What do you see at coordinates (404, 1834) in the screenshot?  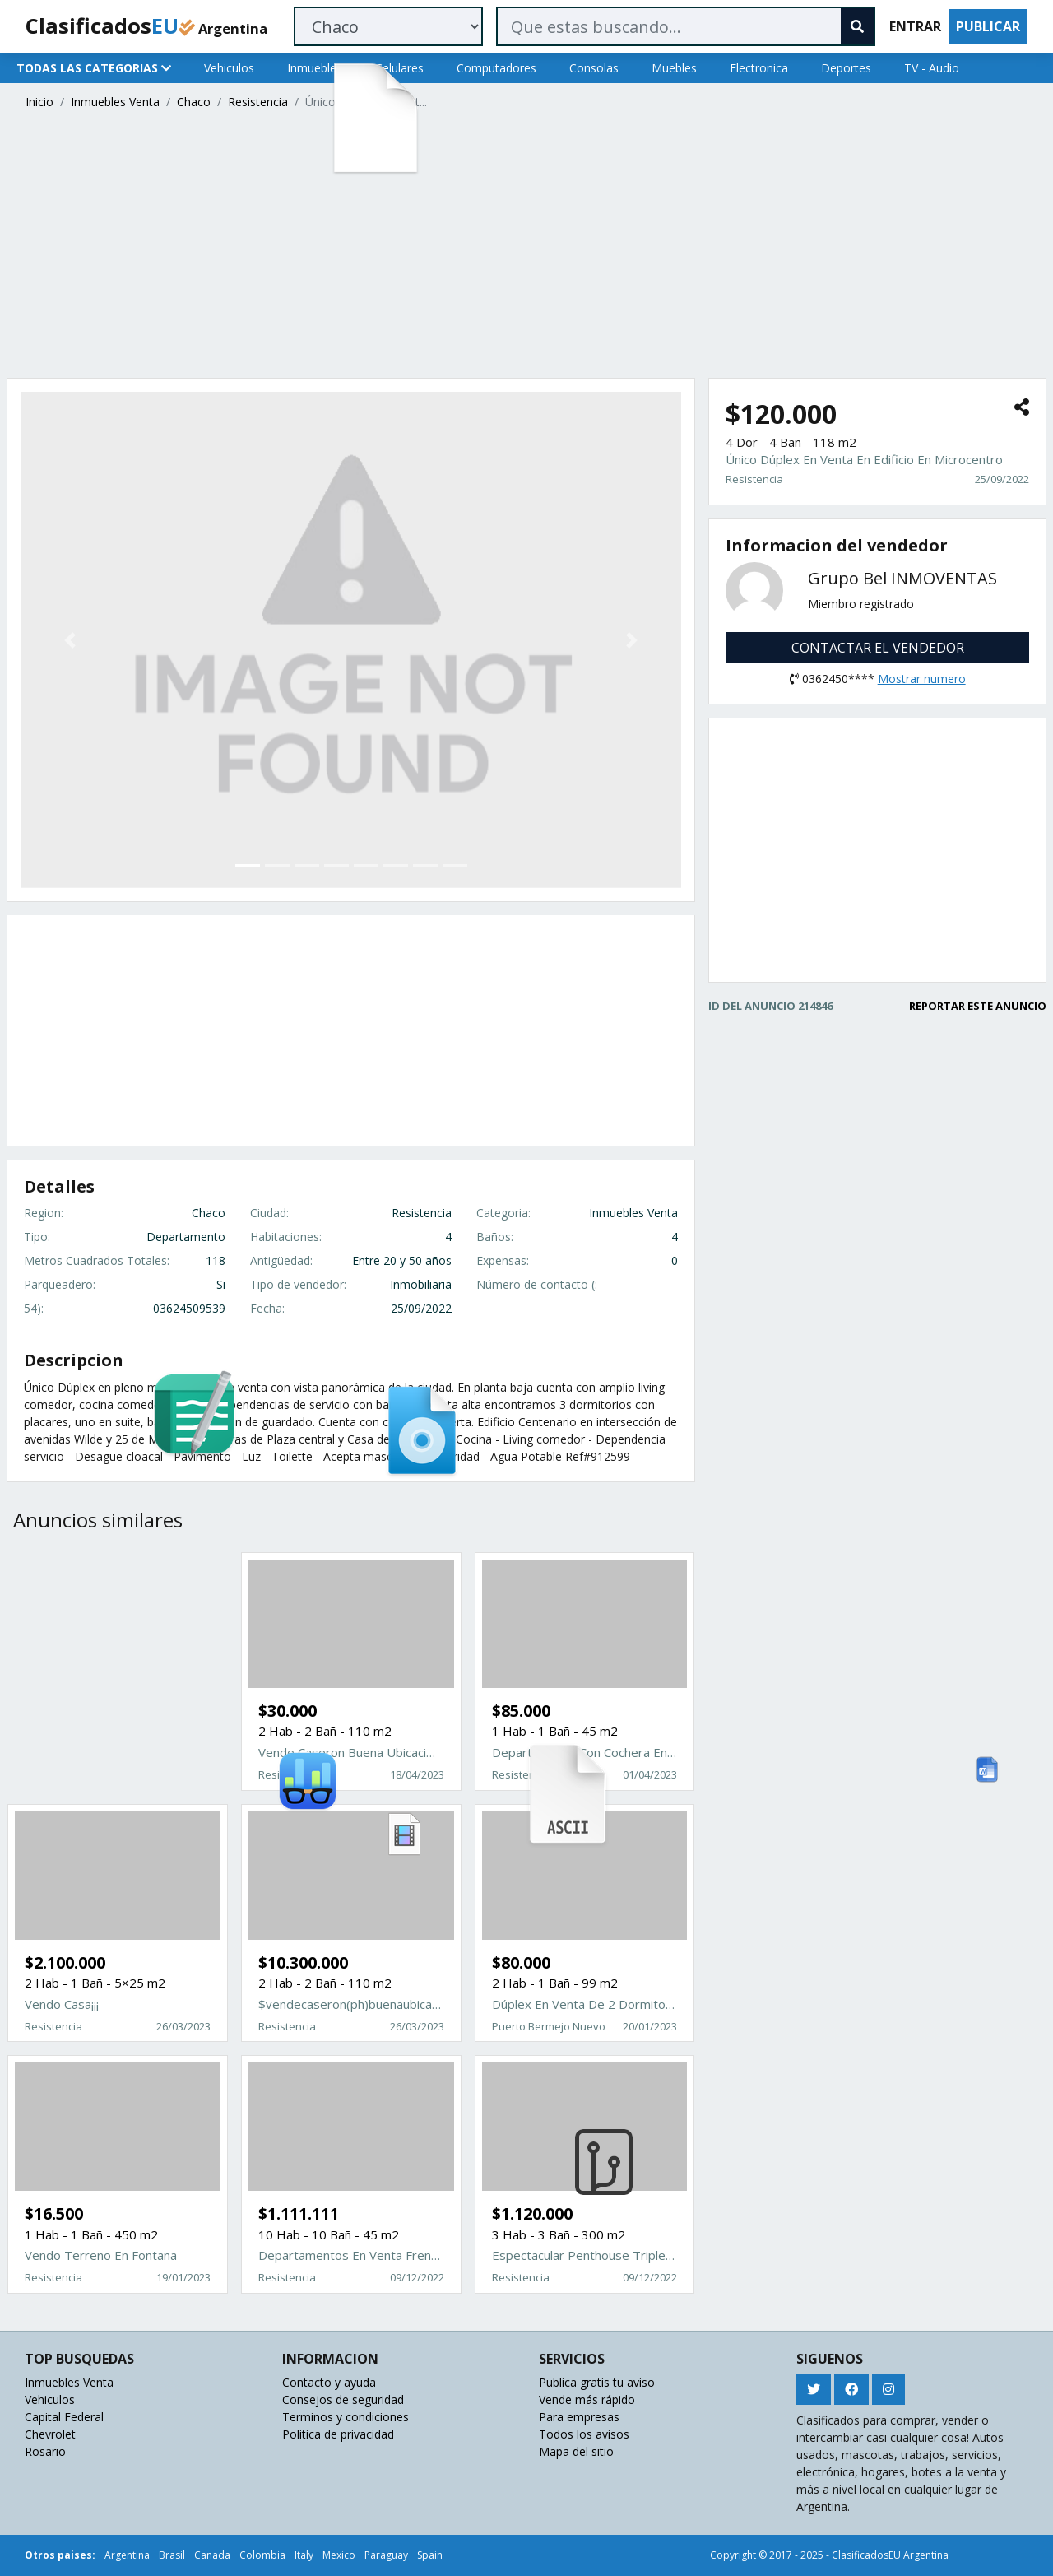 I see `open a video file` at bounding box center [404, 1834].